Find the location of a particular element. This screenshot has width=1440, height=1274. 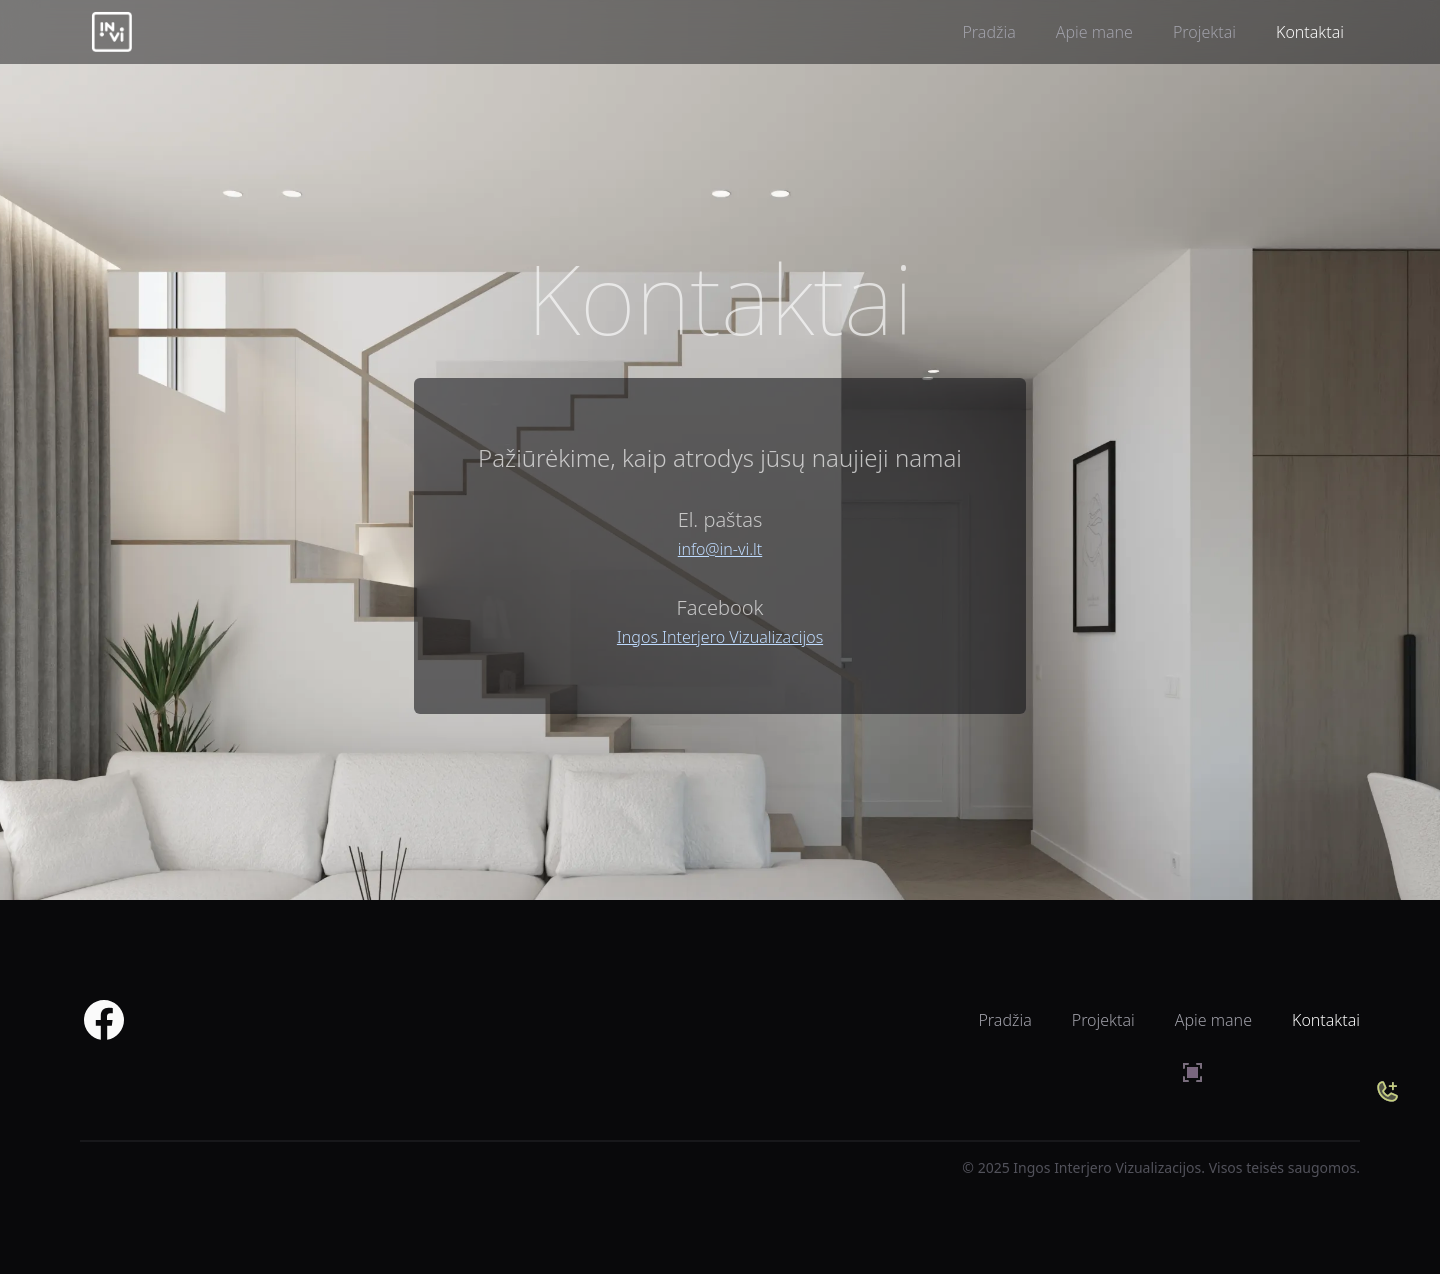

scan a QR code or barcode is located at coordinates (1192, 1072).